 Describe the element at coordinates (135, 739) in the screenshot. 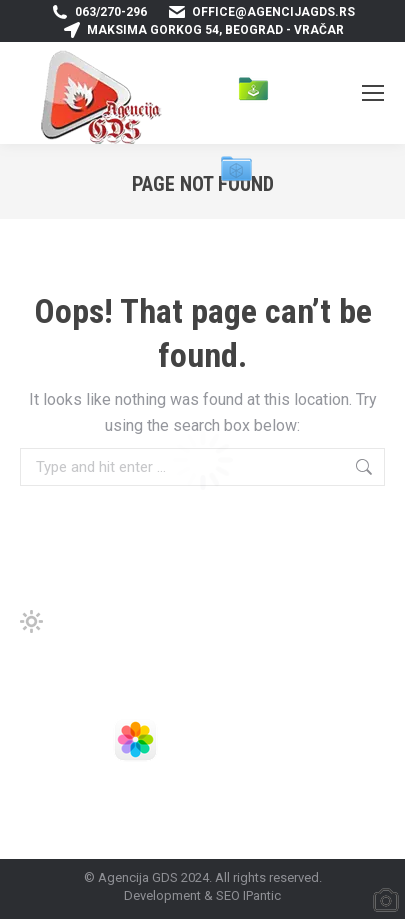

I see `open shotwell photo manager` at that location.